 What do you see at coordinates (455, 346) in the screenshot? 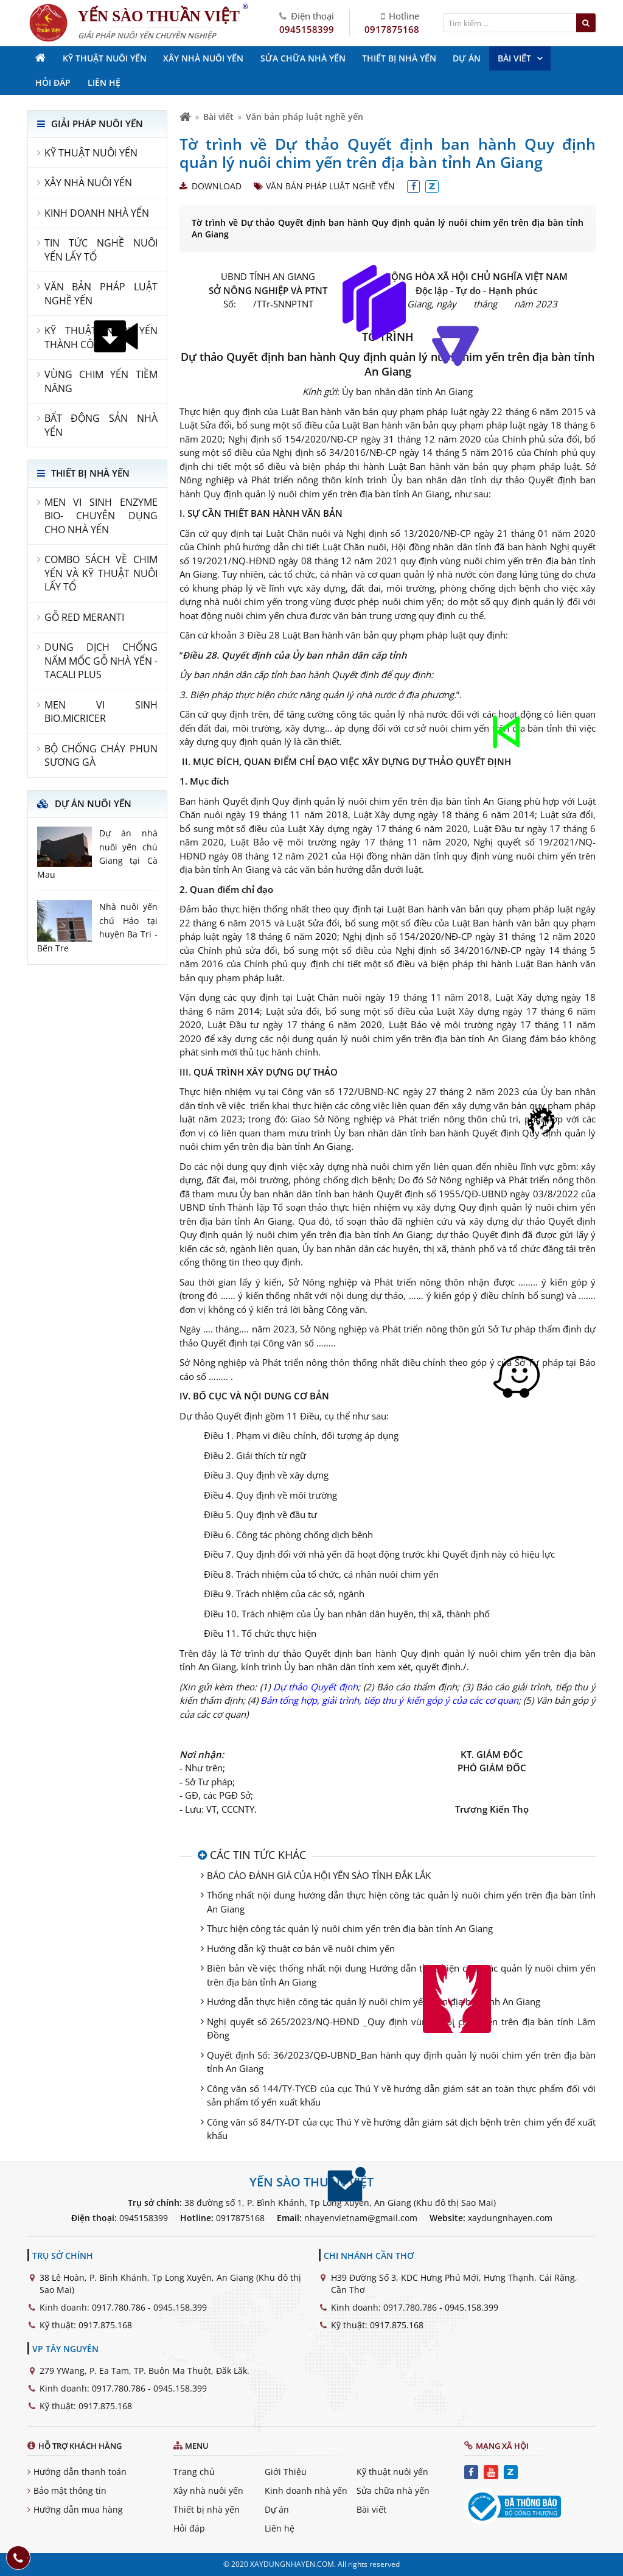
I see `visit the VTEX website or platform` at bounding box center [455, 346].